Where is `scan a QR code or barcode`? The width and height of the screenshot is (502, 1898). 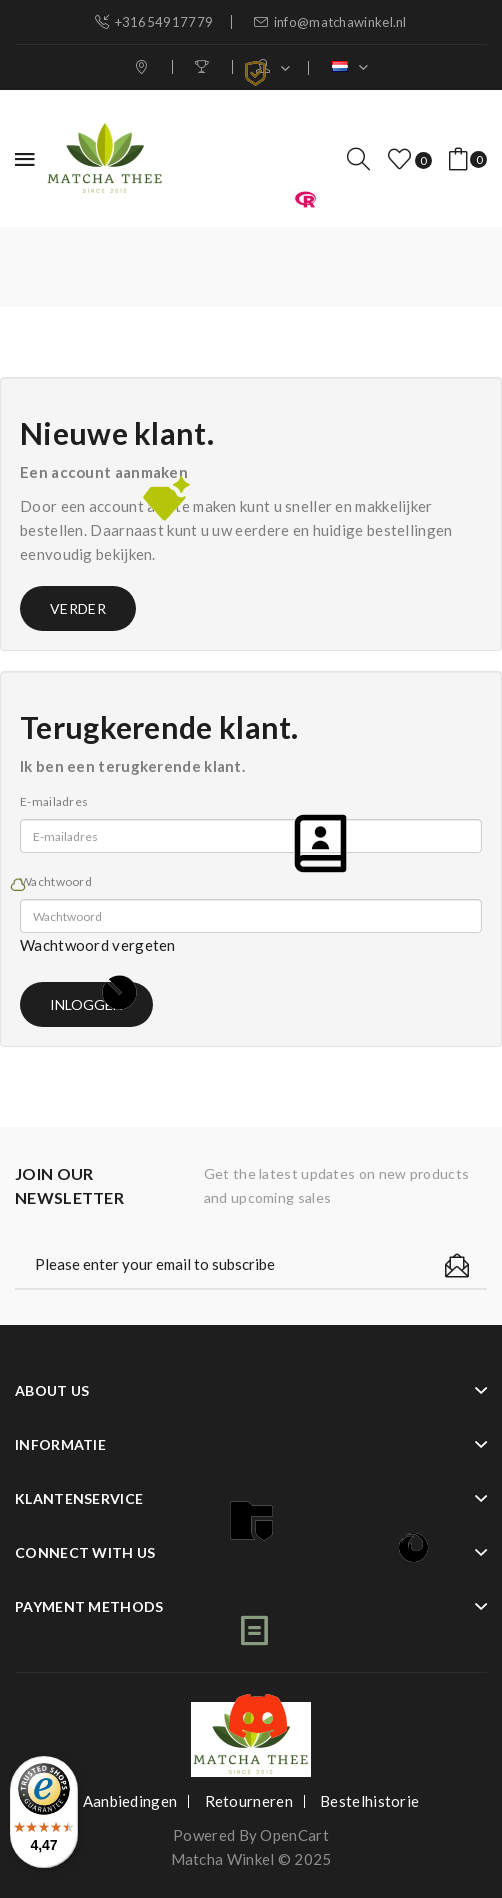
scan a QR code or barcode is located at coordinates (119, 992).